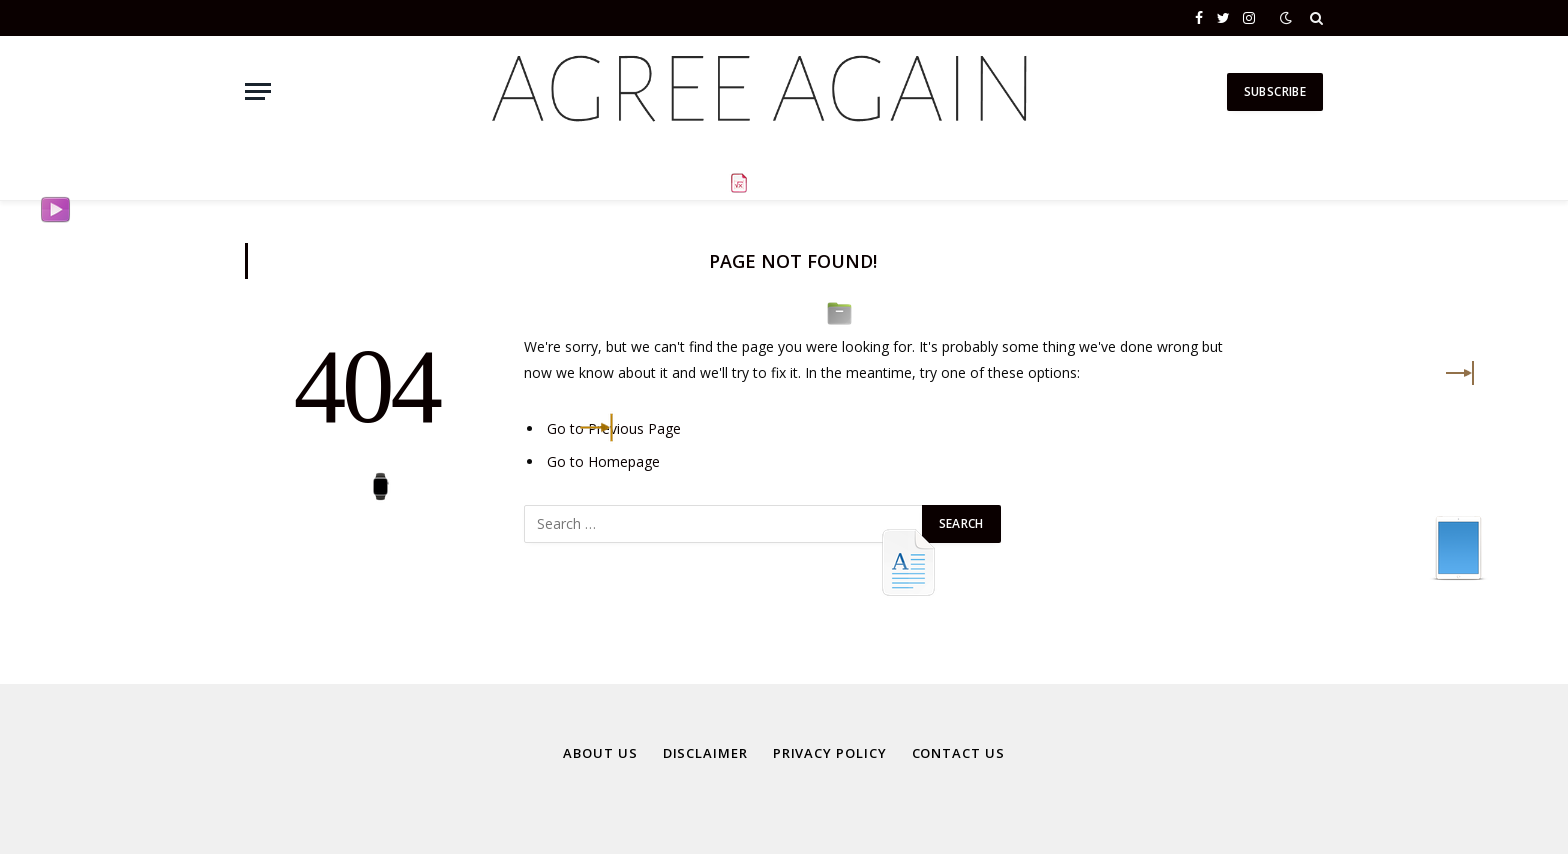 This screenshot has height=854, width=1568. I want to click on skip to the last item in a list or queue, so click(596, 427).